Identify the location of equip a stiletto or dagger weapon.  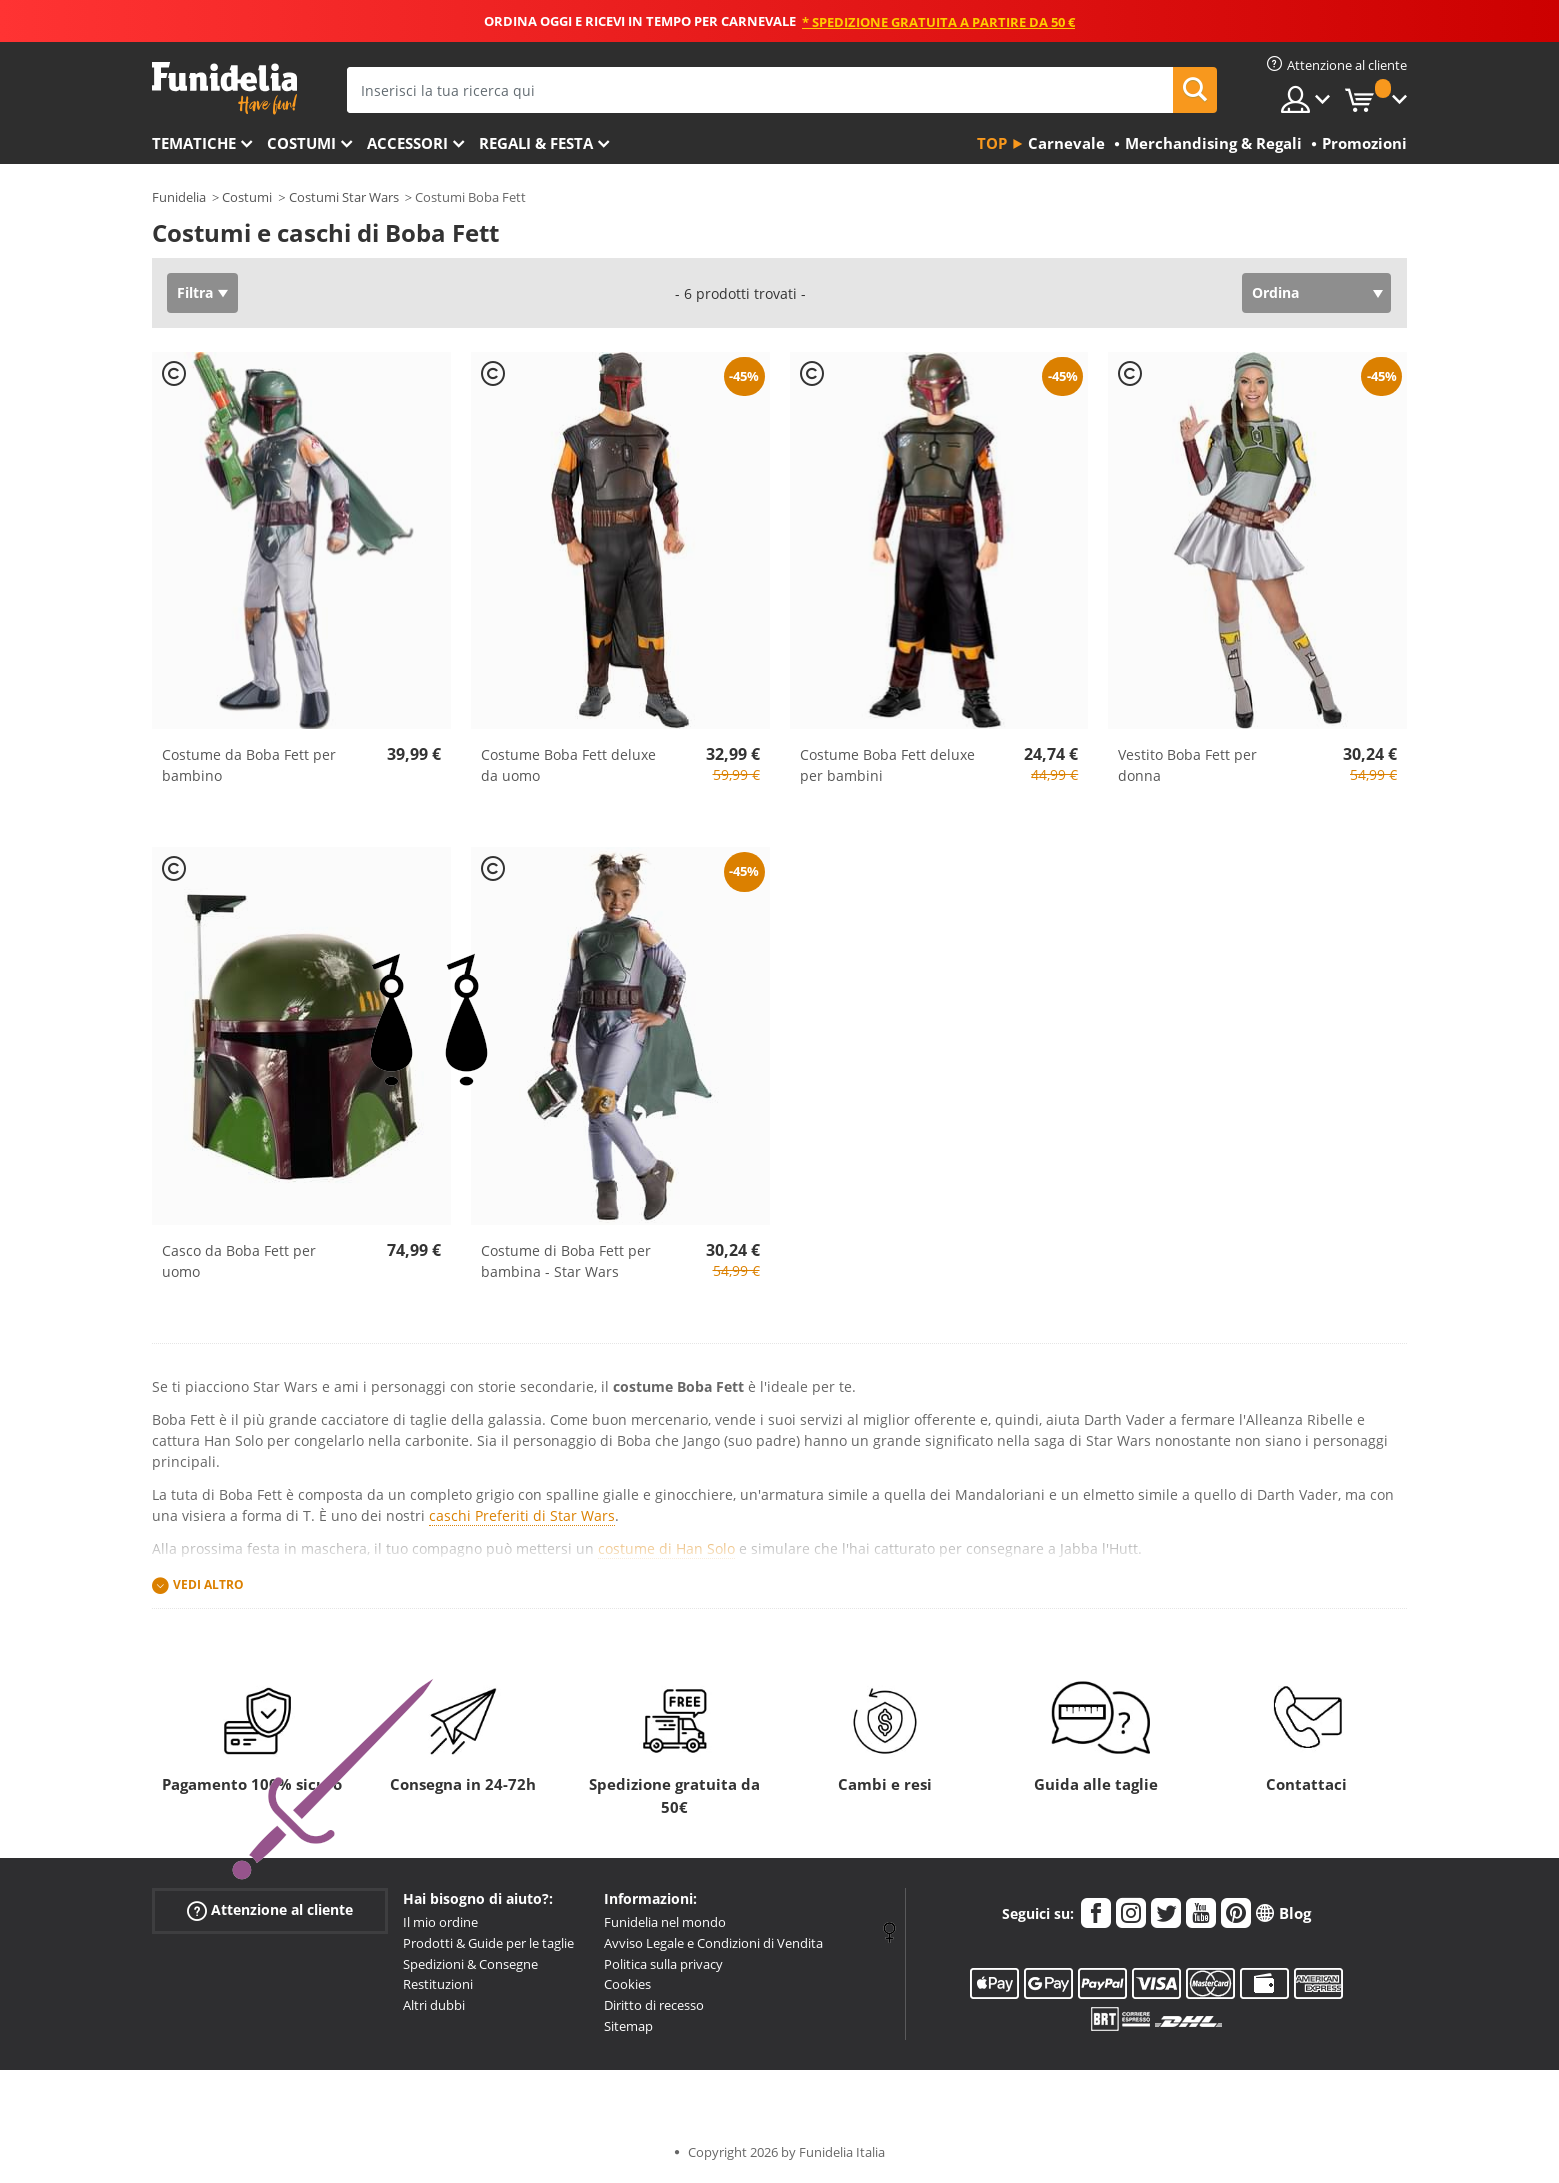
(333, 1779).